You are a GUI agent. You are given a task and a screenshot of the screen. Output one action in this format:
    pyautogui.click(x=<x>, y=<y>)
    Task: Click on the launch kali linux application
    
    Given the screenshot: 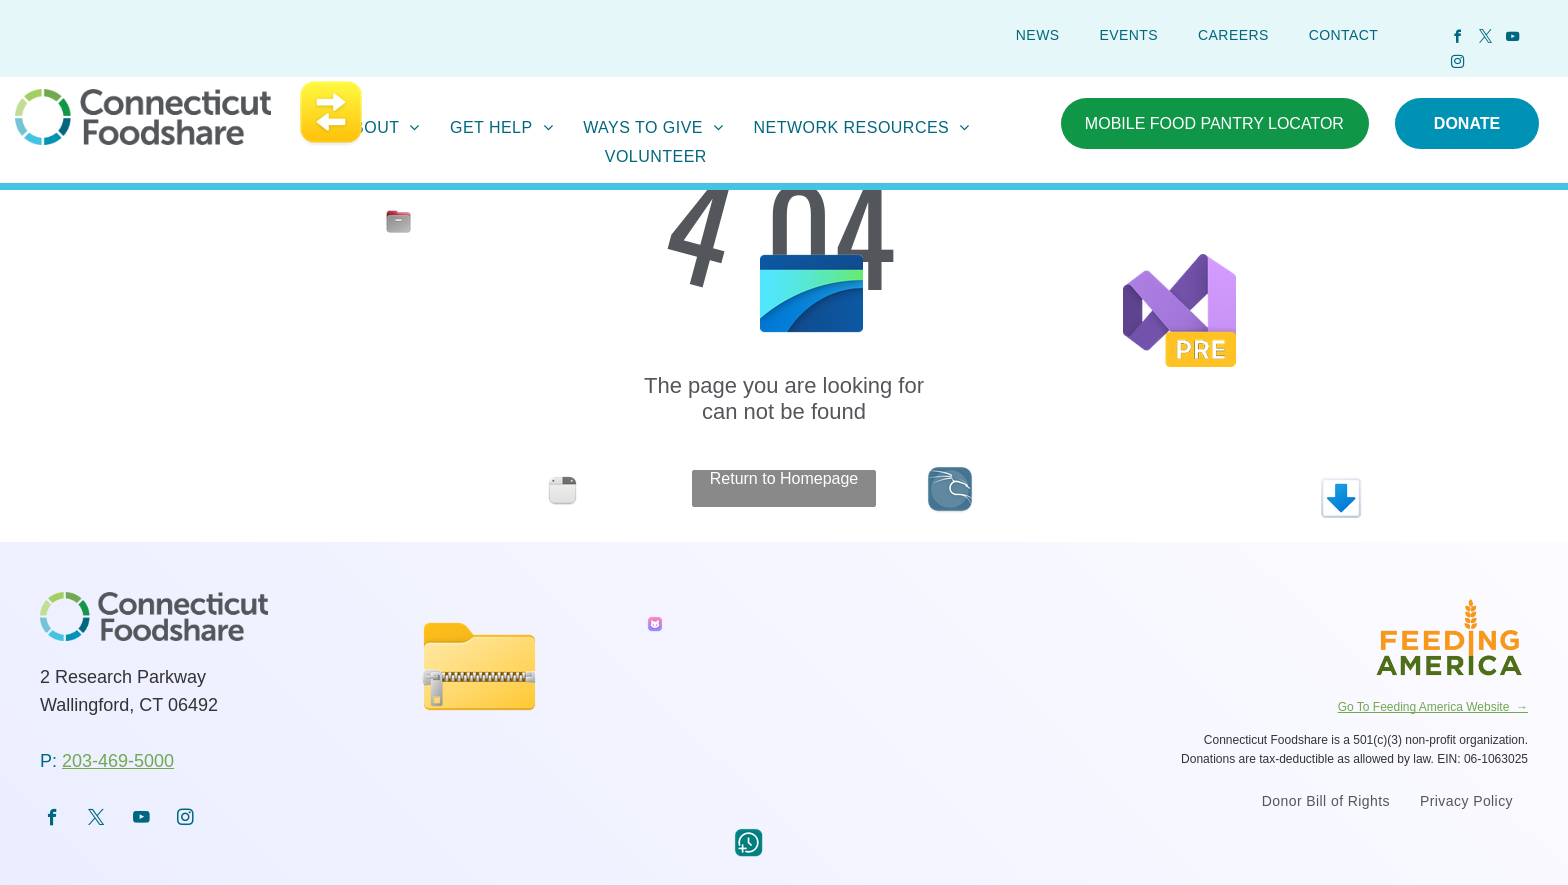 What is the action you would take?
    pyautogui.click(x=950, y=489)
    